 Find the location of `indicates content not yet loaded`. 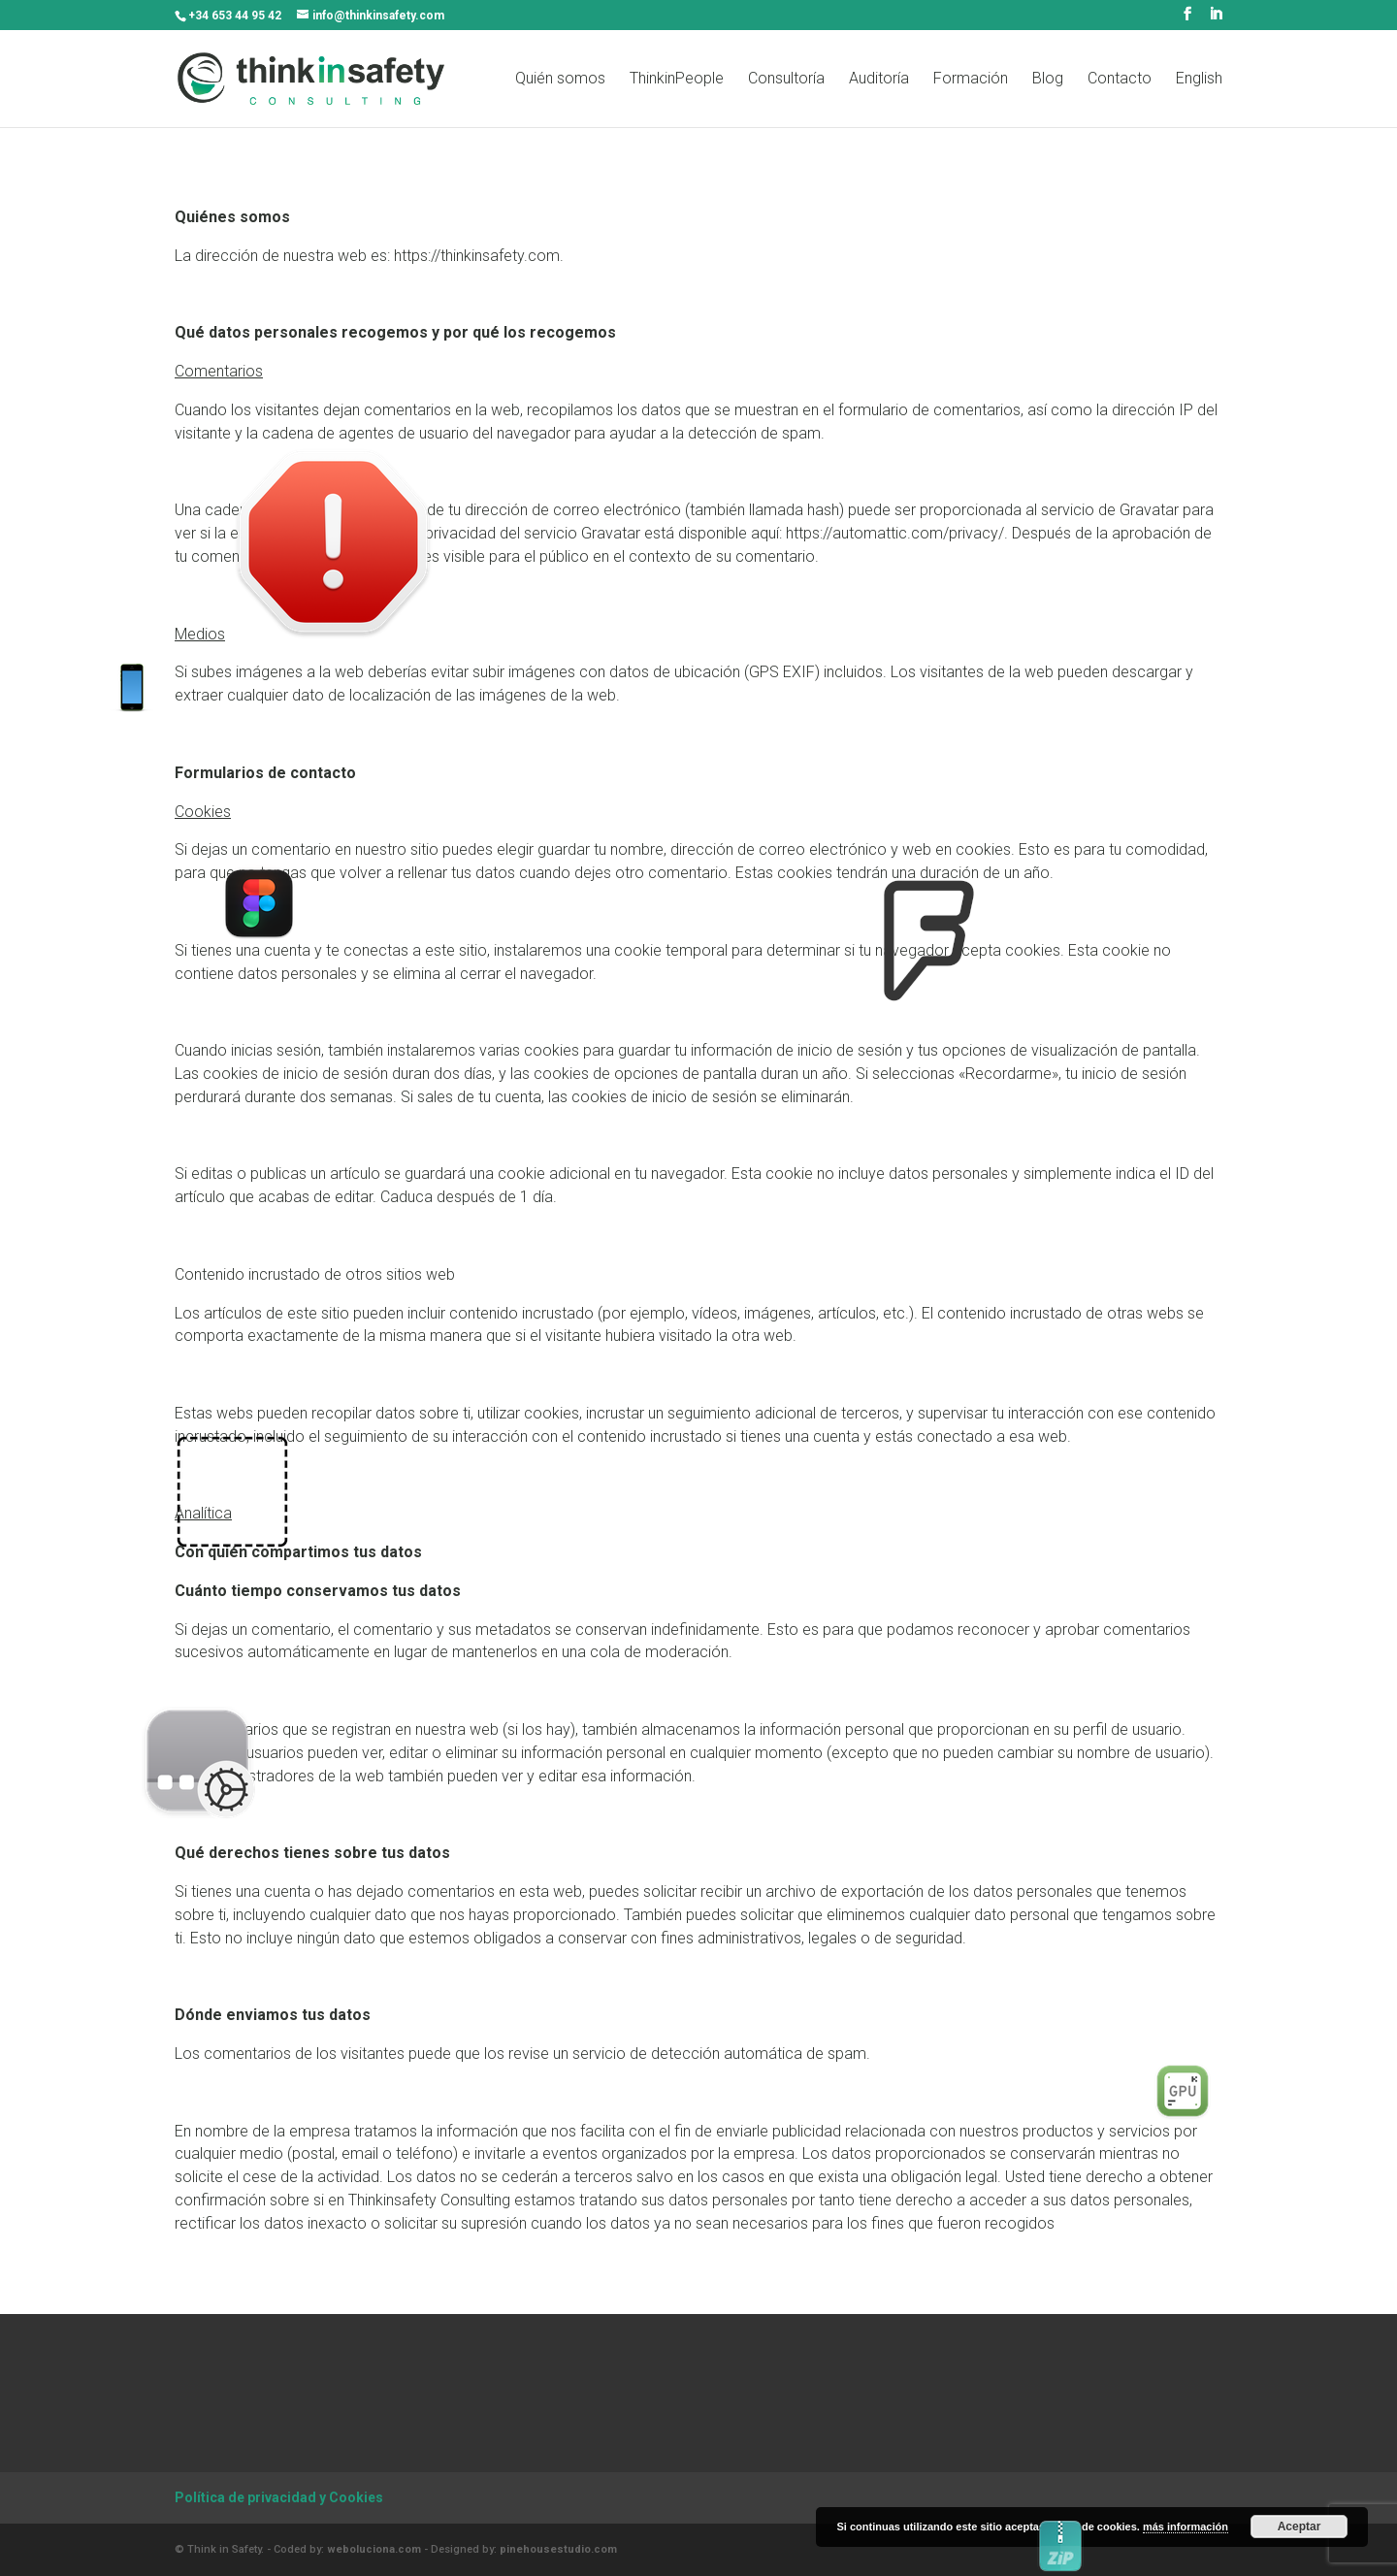

indicates content not yet loaded is located at coordinates (232, 1491).